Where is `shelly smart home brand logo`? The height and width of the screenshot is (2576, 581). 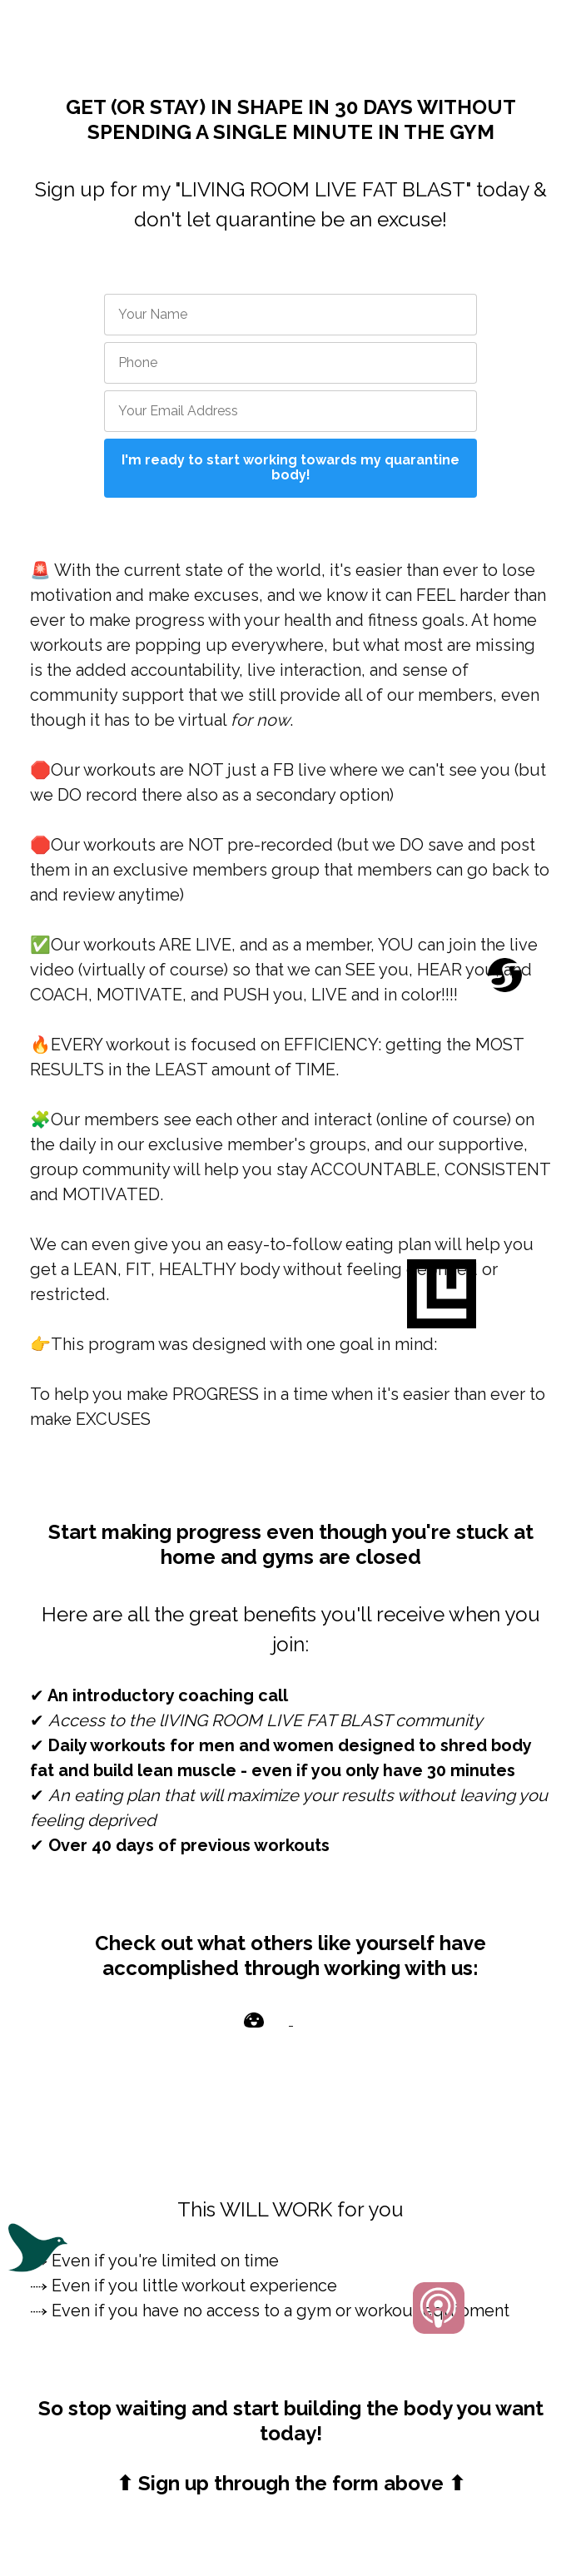
shelly smart home brand logo is located at coordinates (504, 975).